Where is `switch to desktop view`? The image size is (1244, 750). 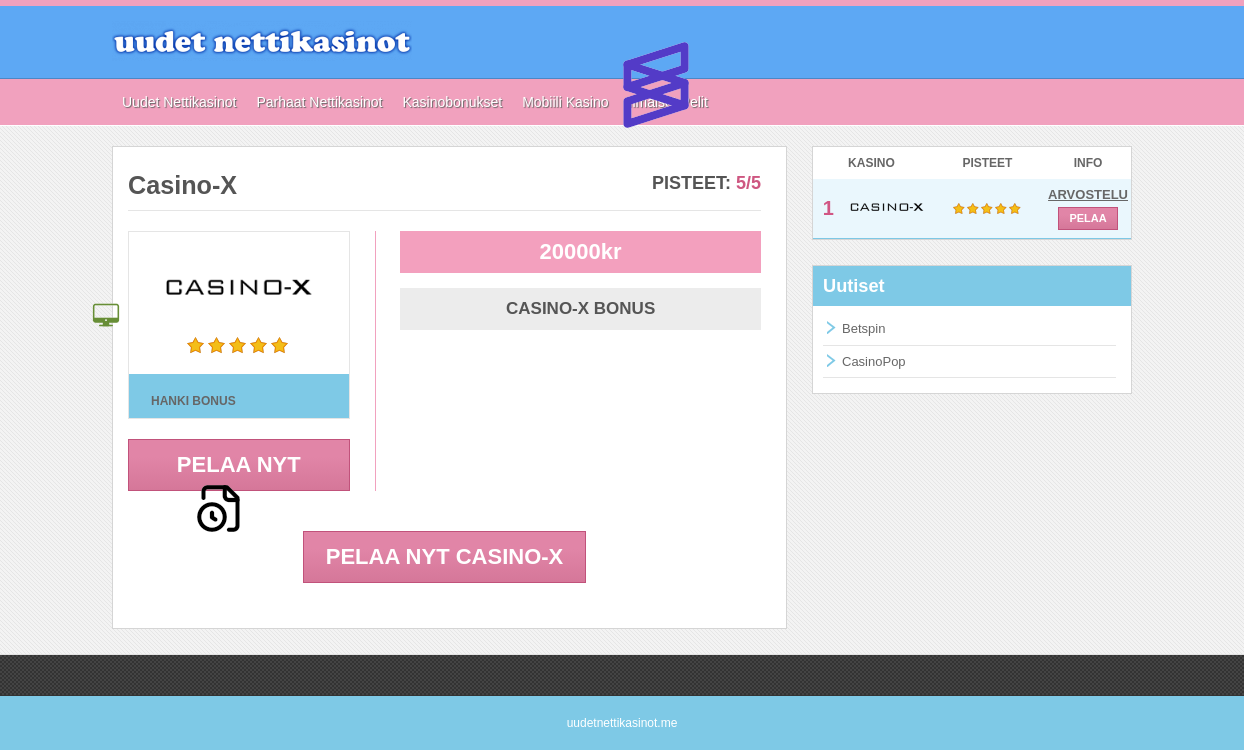 switch to desktop view is located at coordinates (106, 315).